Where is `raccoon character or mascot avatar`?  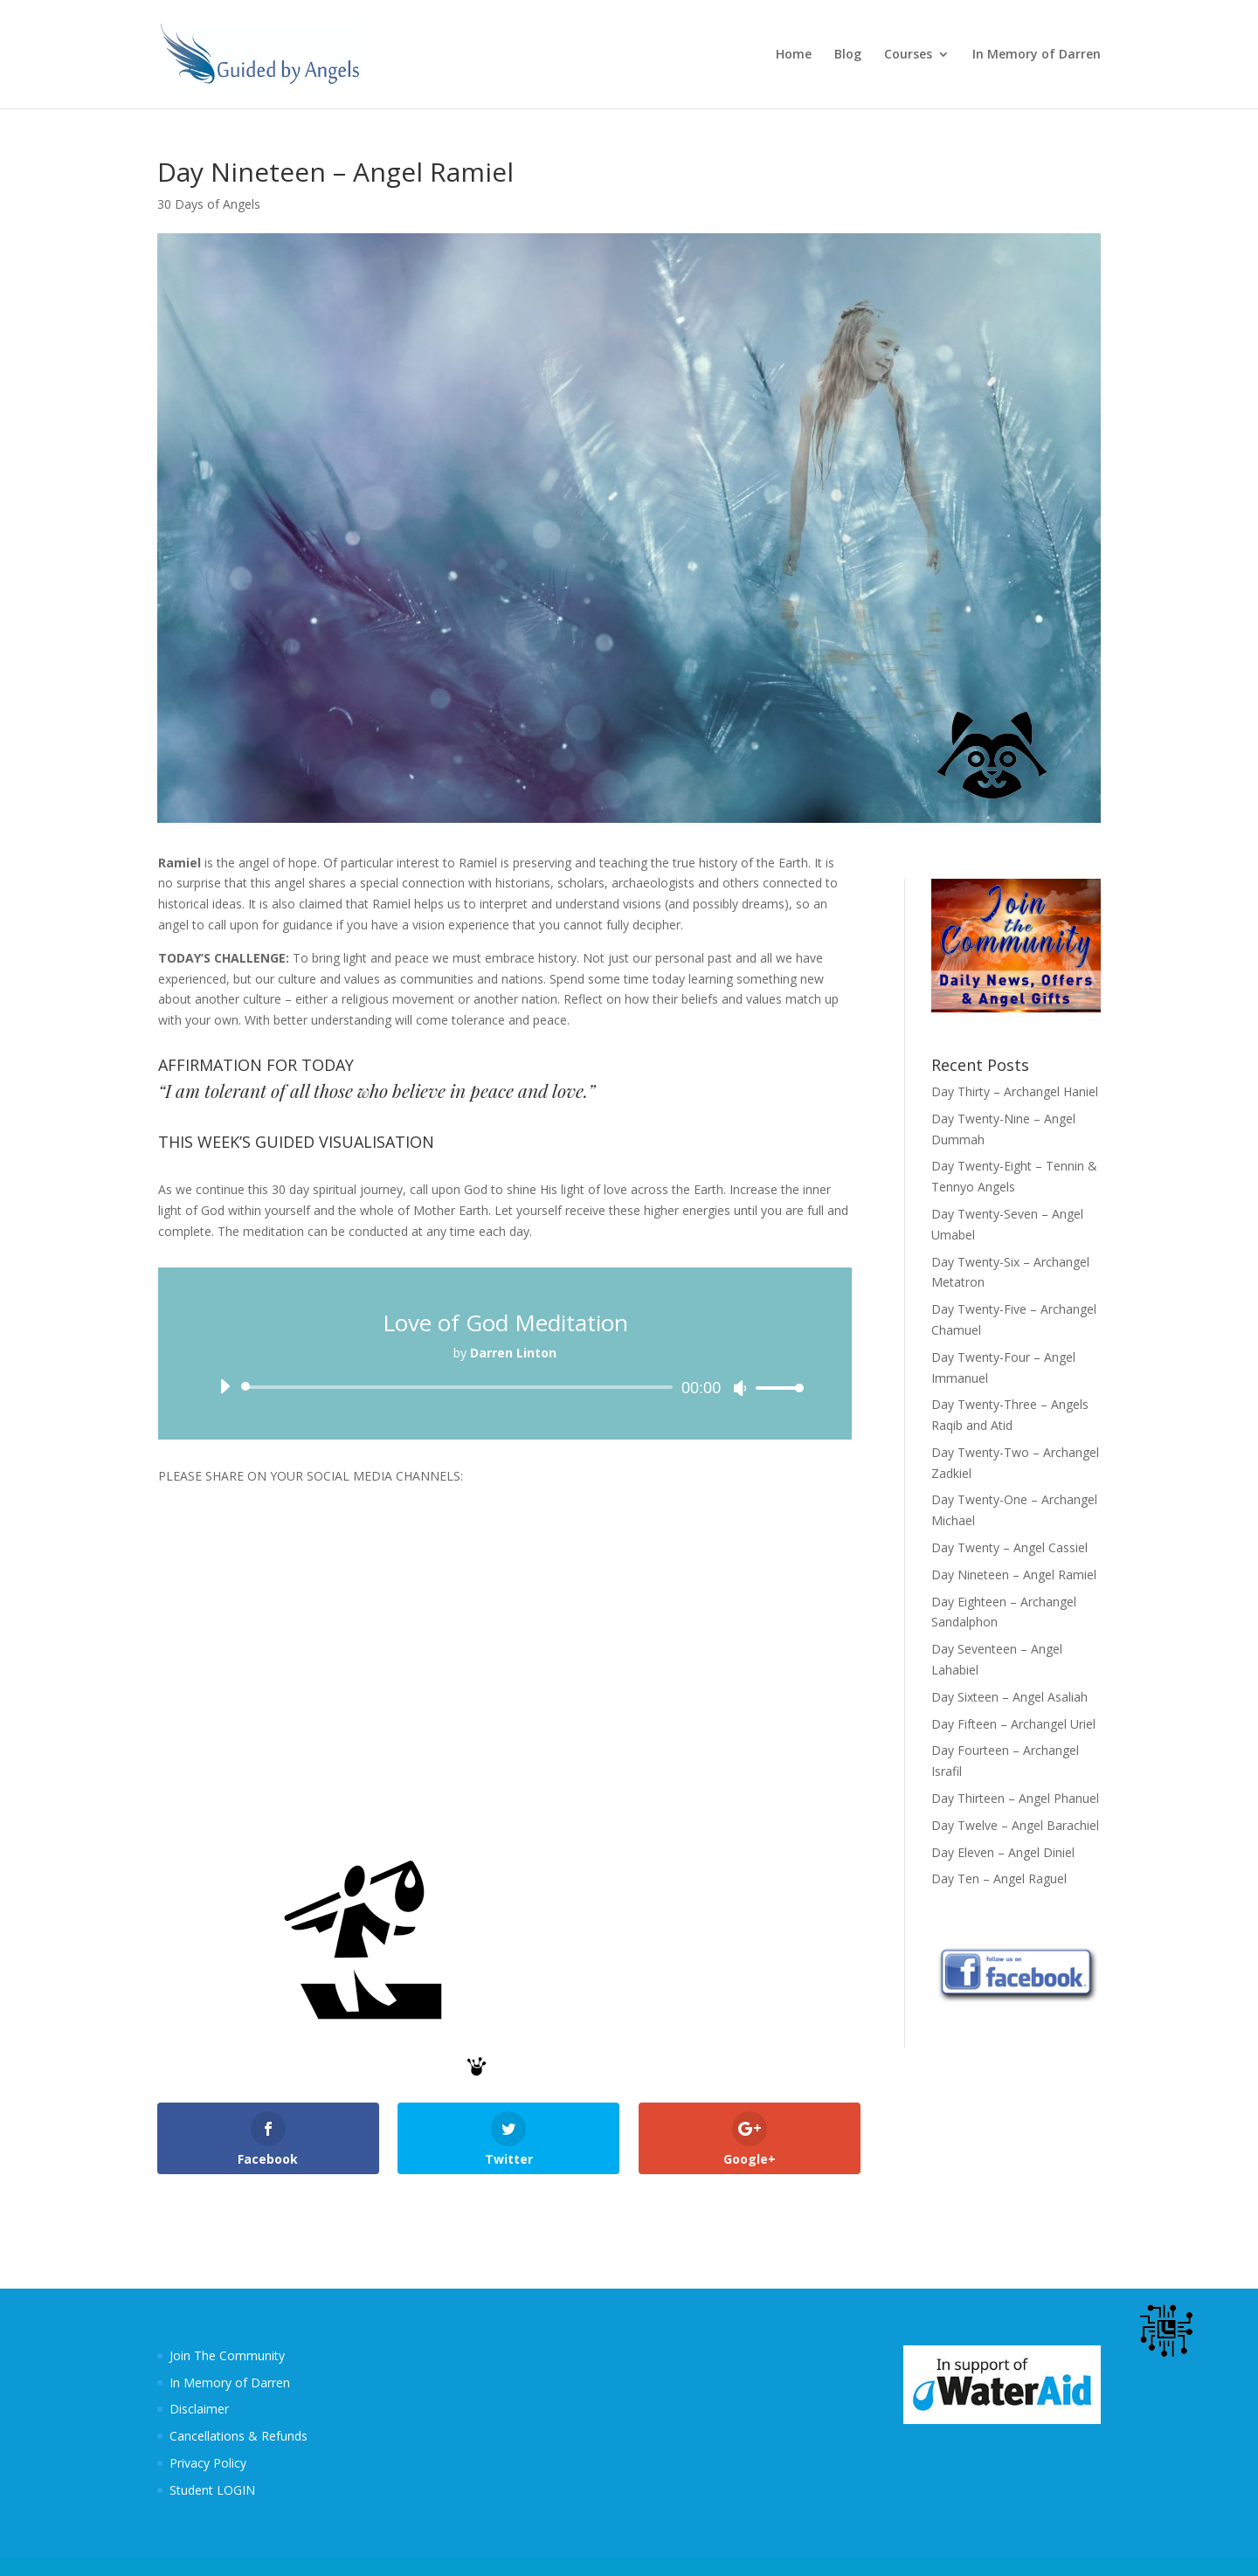 raccoon character or mascot avatar is located at coordinates (992, 755).